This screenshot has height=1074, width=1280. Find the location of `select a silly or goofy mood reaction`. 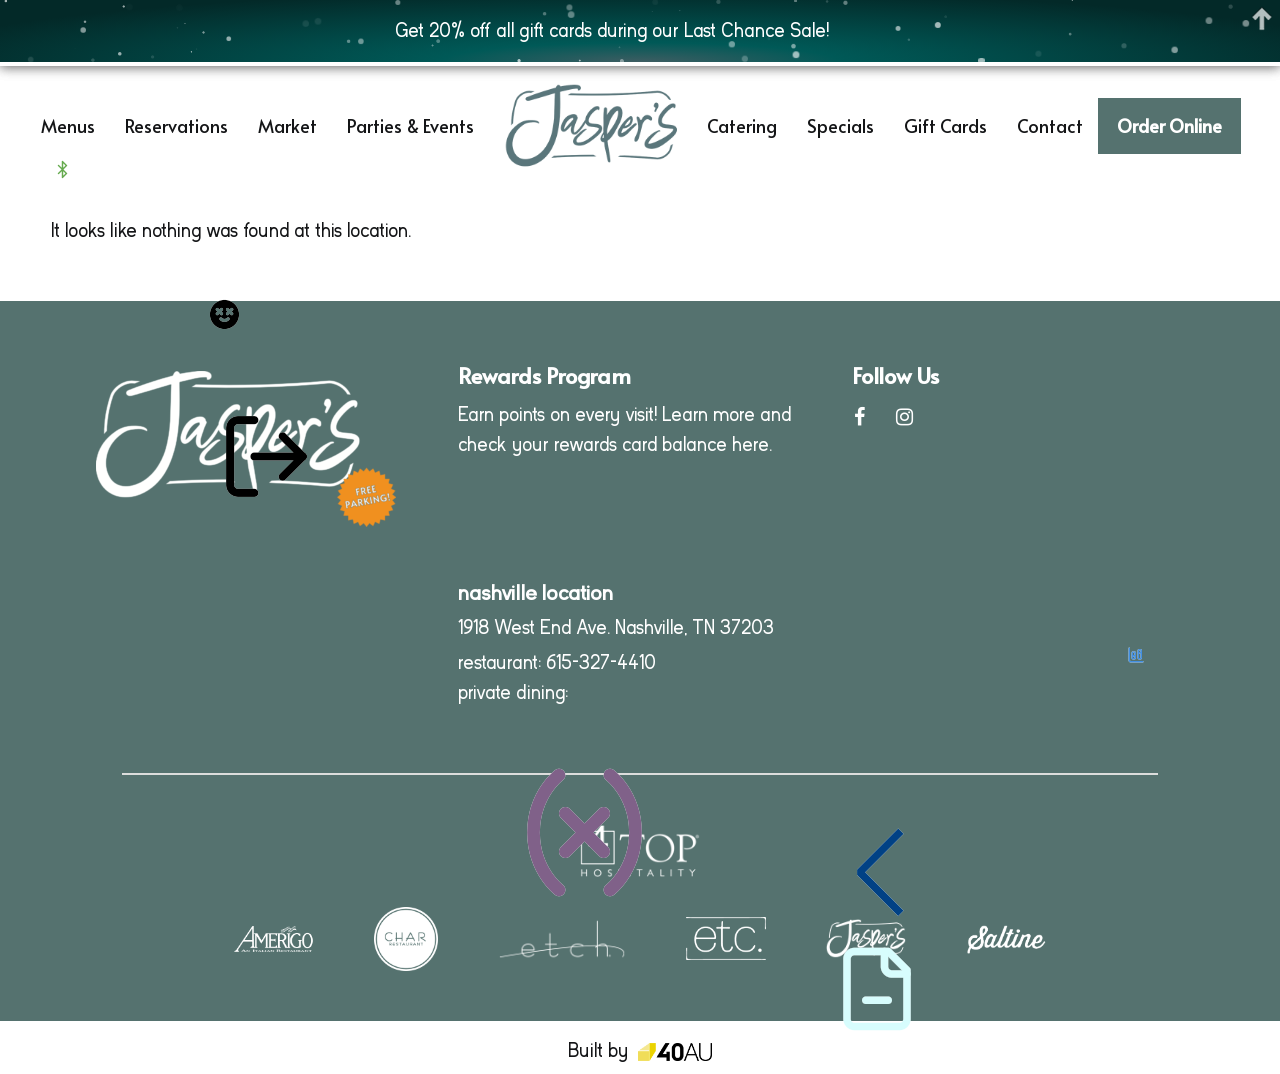

select a silly or goofy mood reaction is located at coordinates (224, 314).